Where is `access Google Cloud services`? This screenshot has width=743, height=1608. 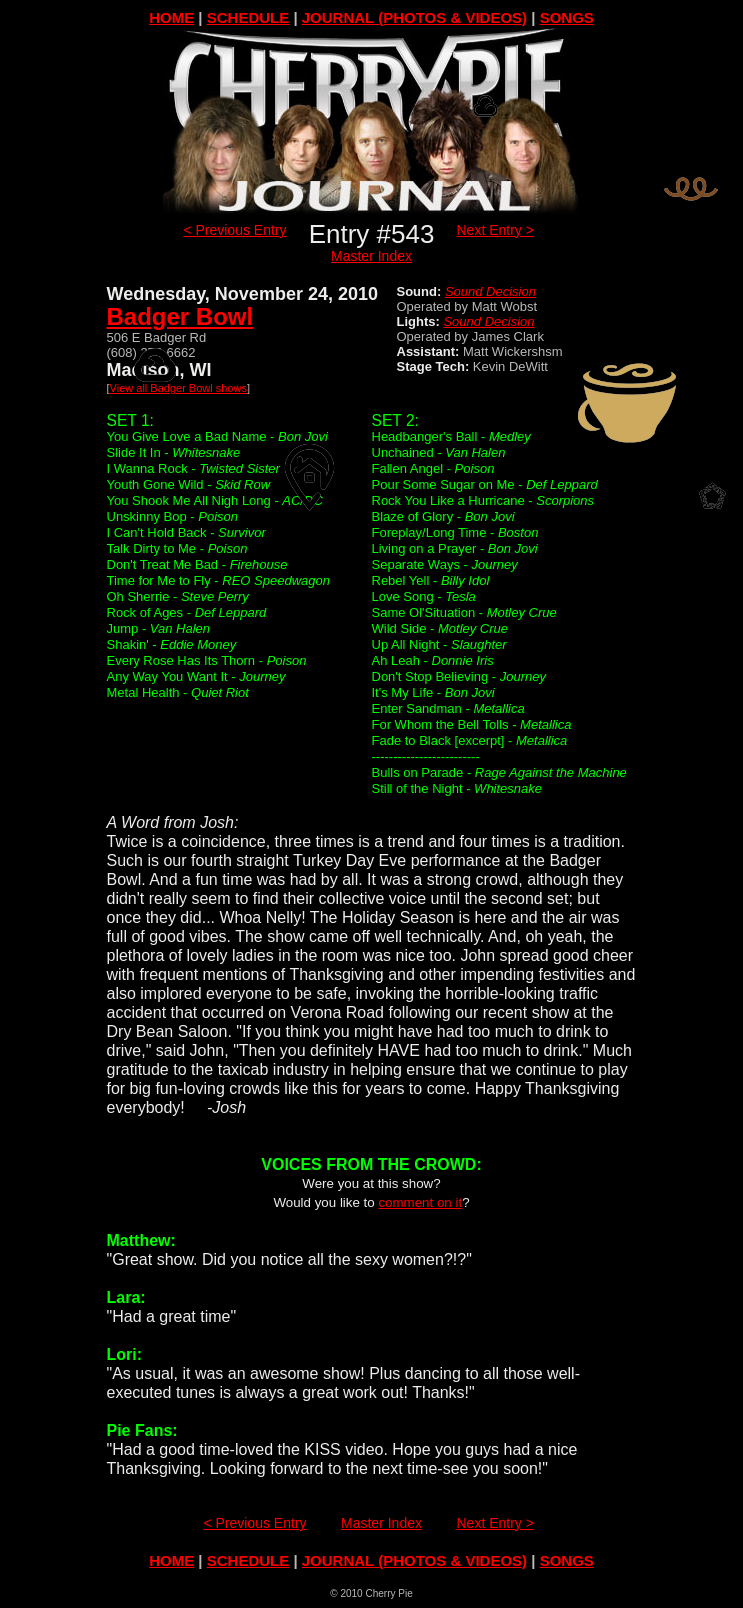
access Google Cloud services is located at coordinates (155, 365).